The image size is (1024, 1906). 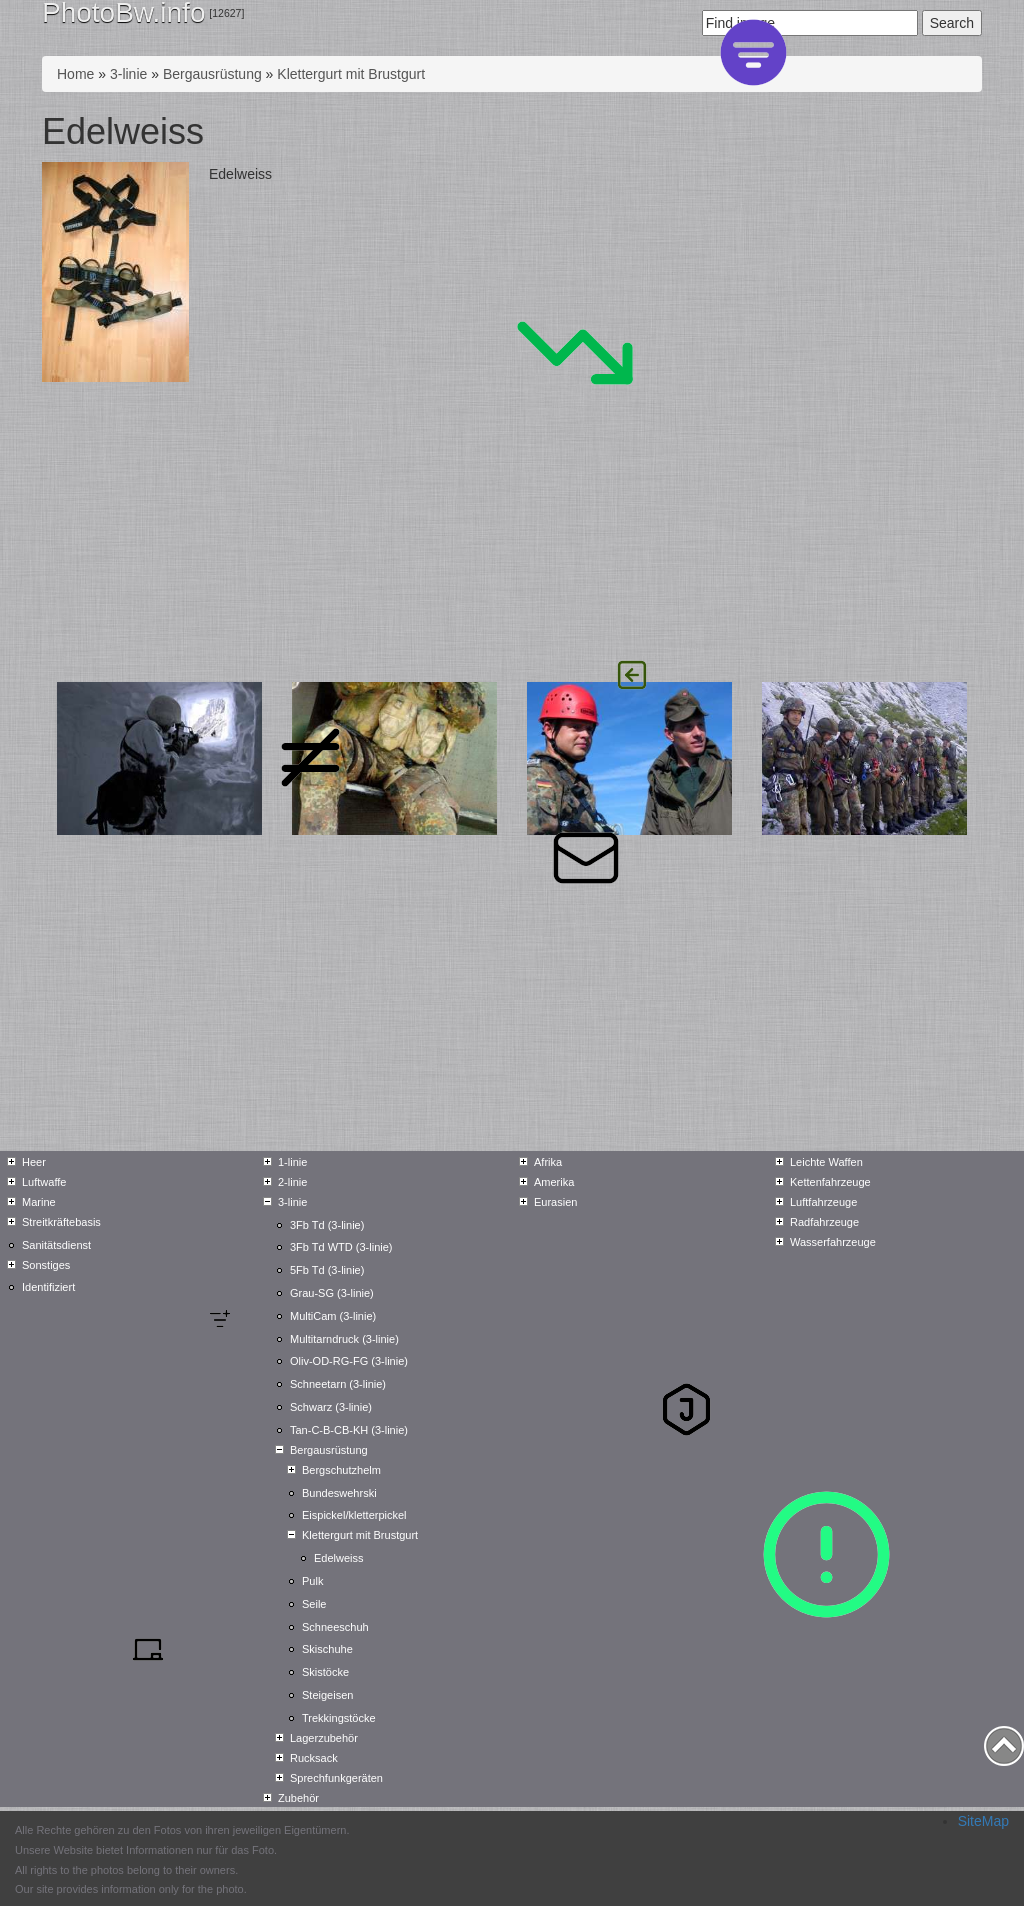 I want to click on filter or sort content, so click(x=753, y=52).